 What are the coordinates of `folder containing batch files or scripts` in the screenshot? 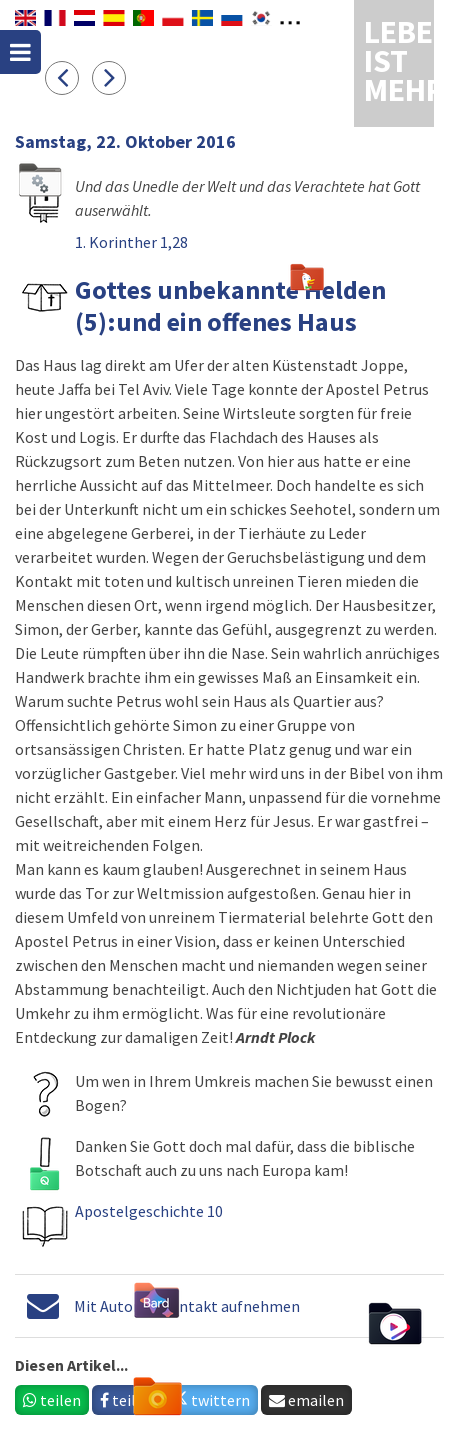 It's located at (40, 181).